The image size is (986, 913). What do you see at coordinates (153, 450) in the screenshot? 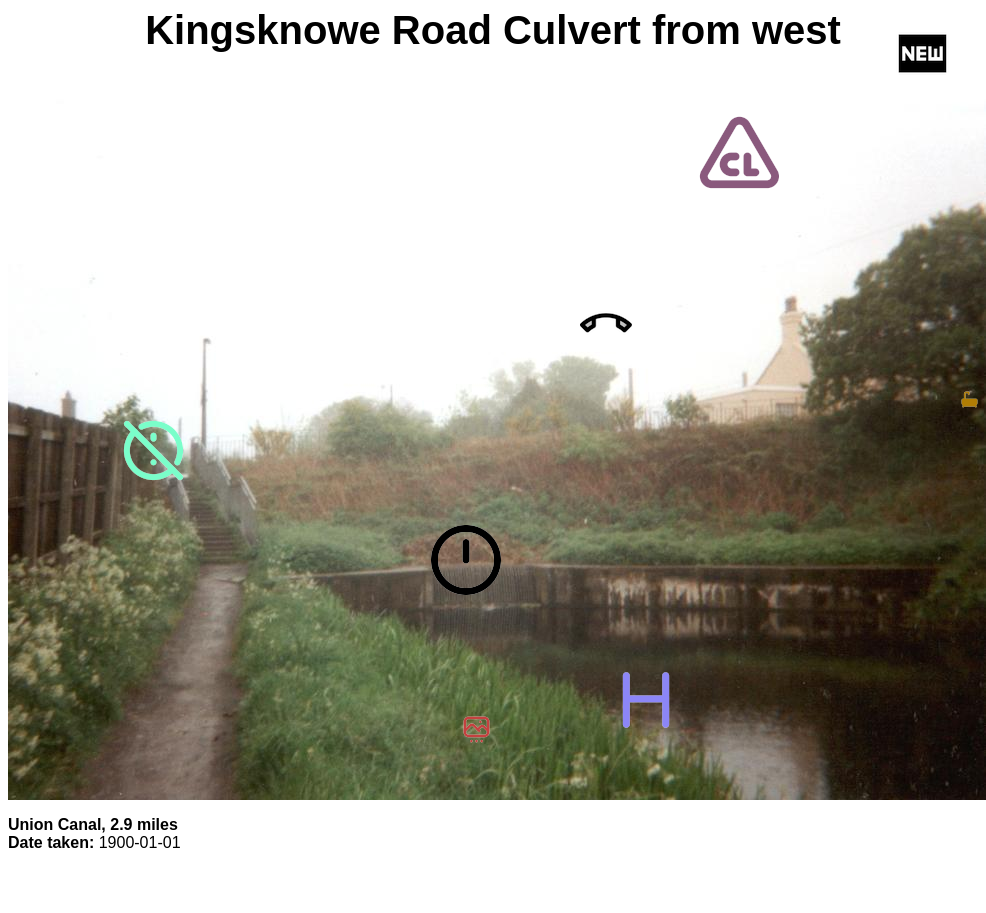
I see `disable or mute alerts` at bounding box center [153, 450].